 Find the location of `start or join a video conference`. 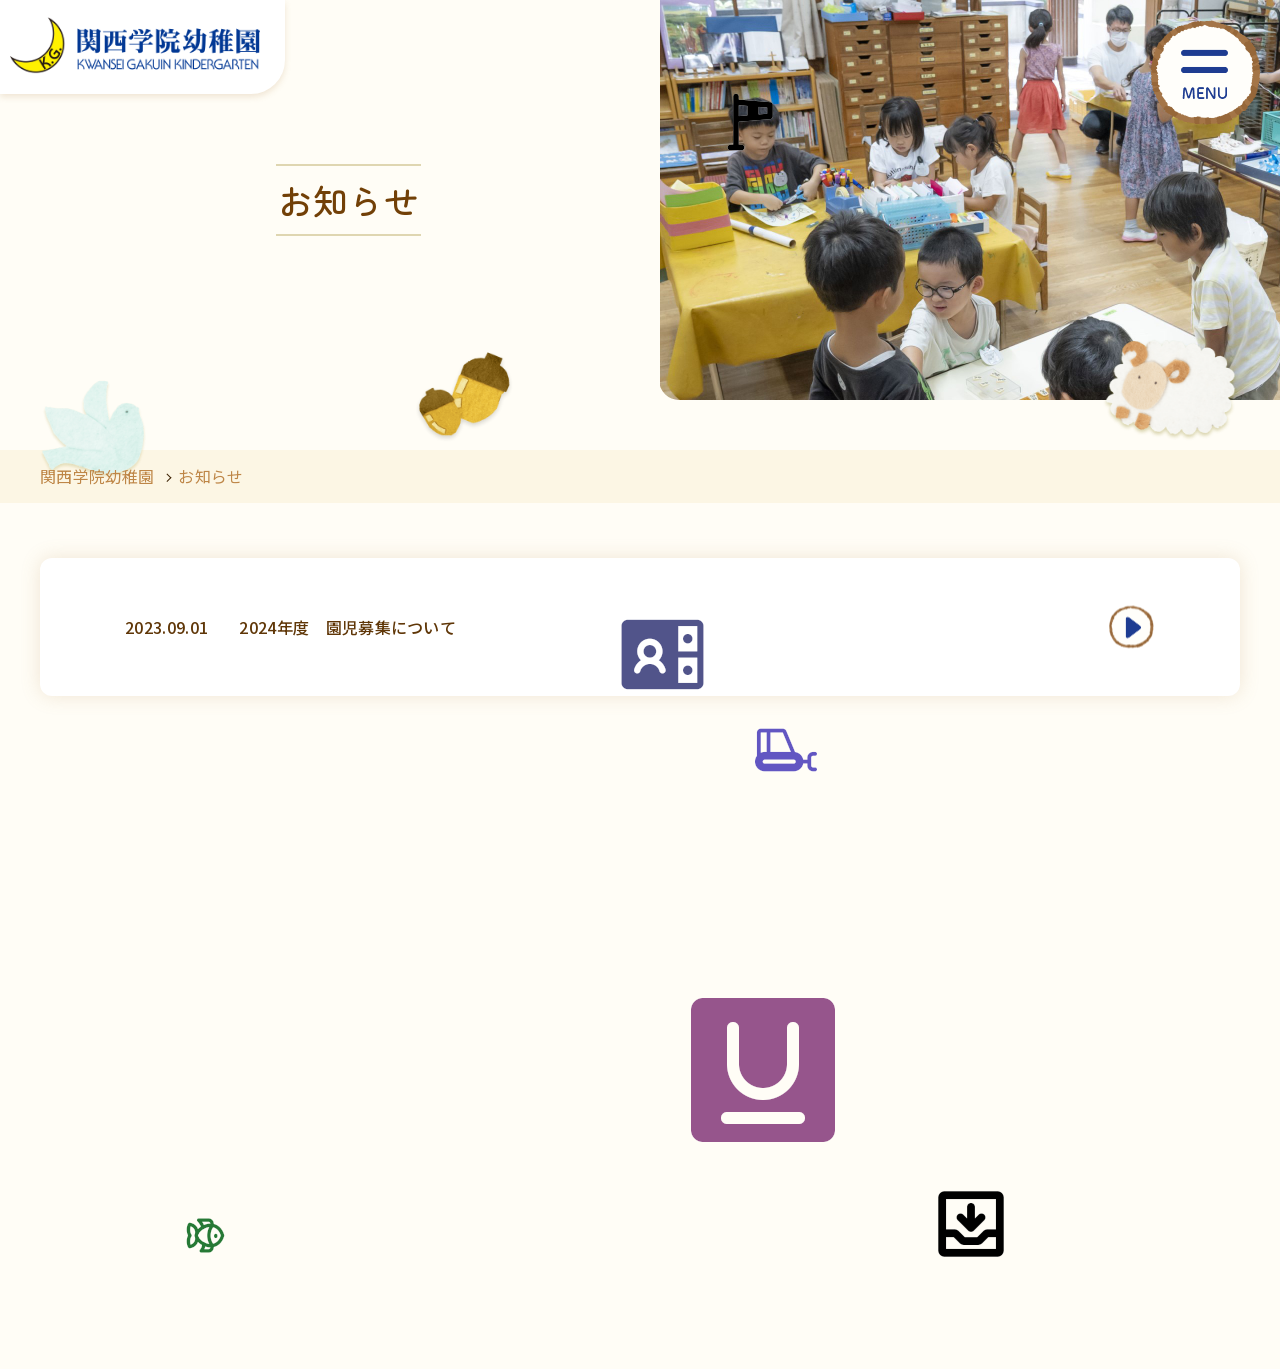

start or join a video conference is located at coordinates (662, 654).